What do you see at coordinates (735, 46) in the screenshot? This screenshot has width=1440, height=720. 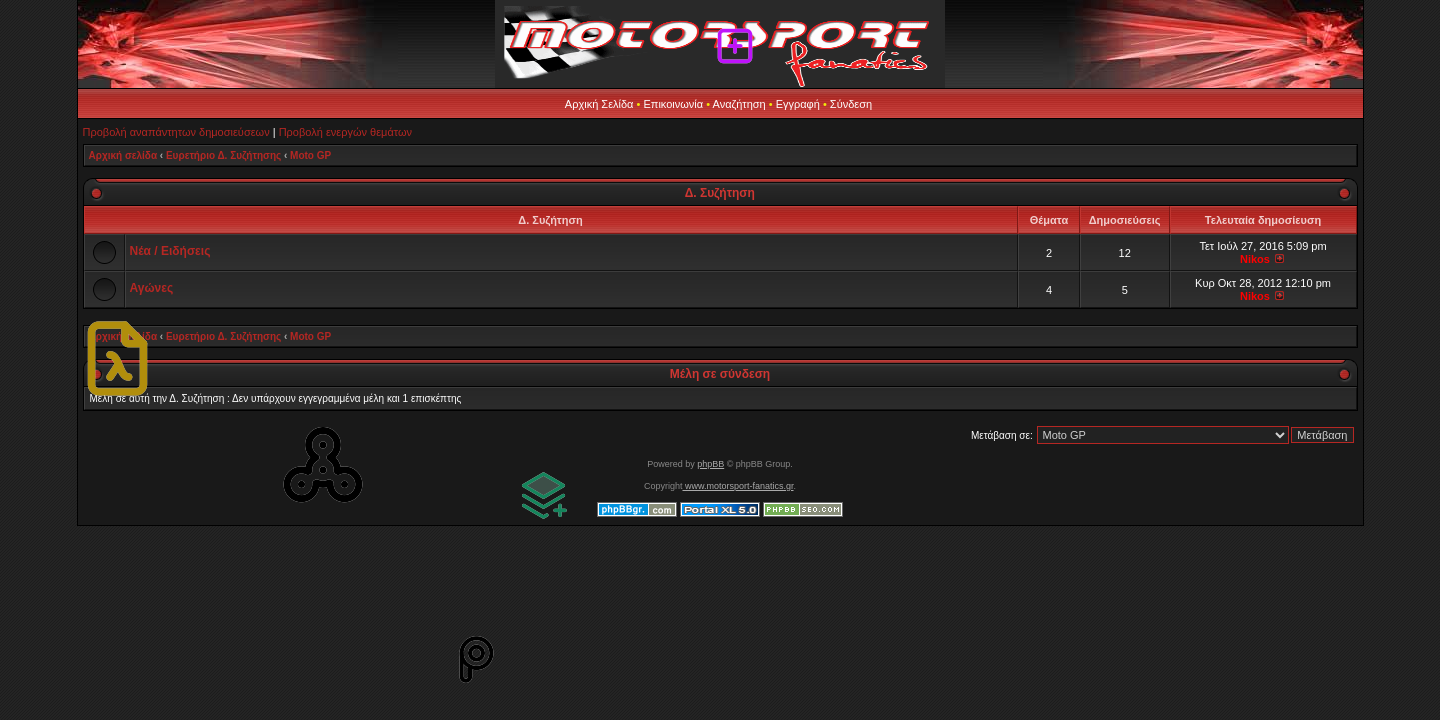 I see `add a new item or entry` at bounding box center [735, 46].